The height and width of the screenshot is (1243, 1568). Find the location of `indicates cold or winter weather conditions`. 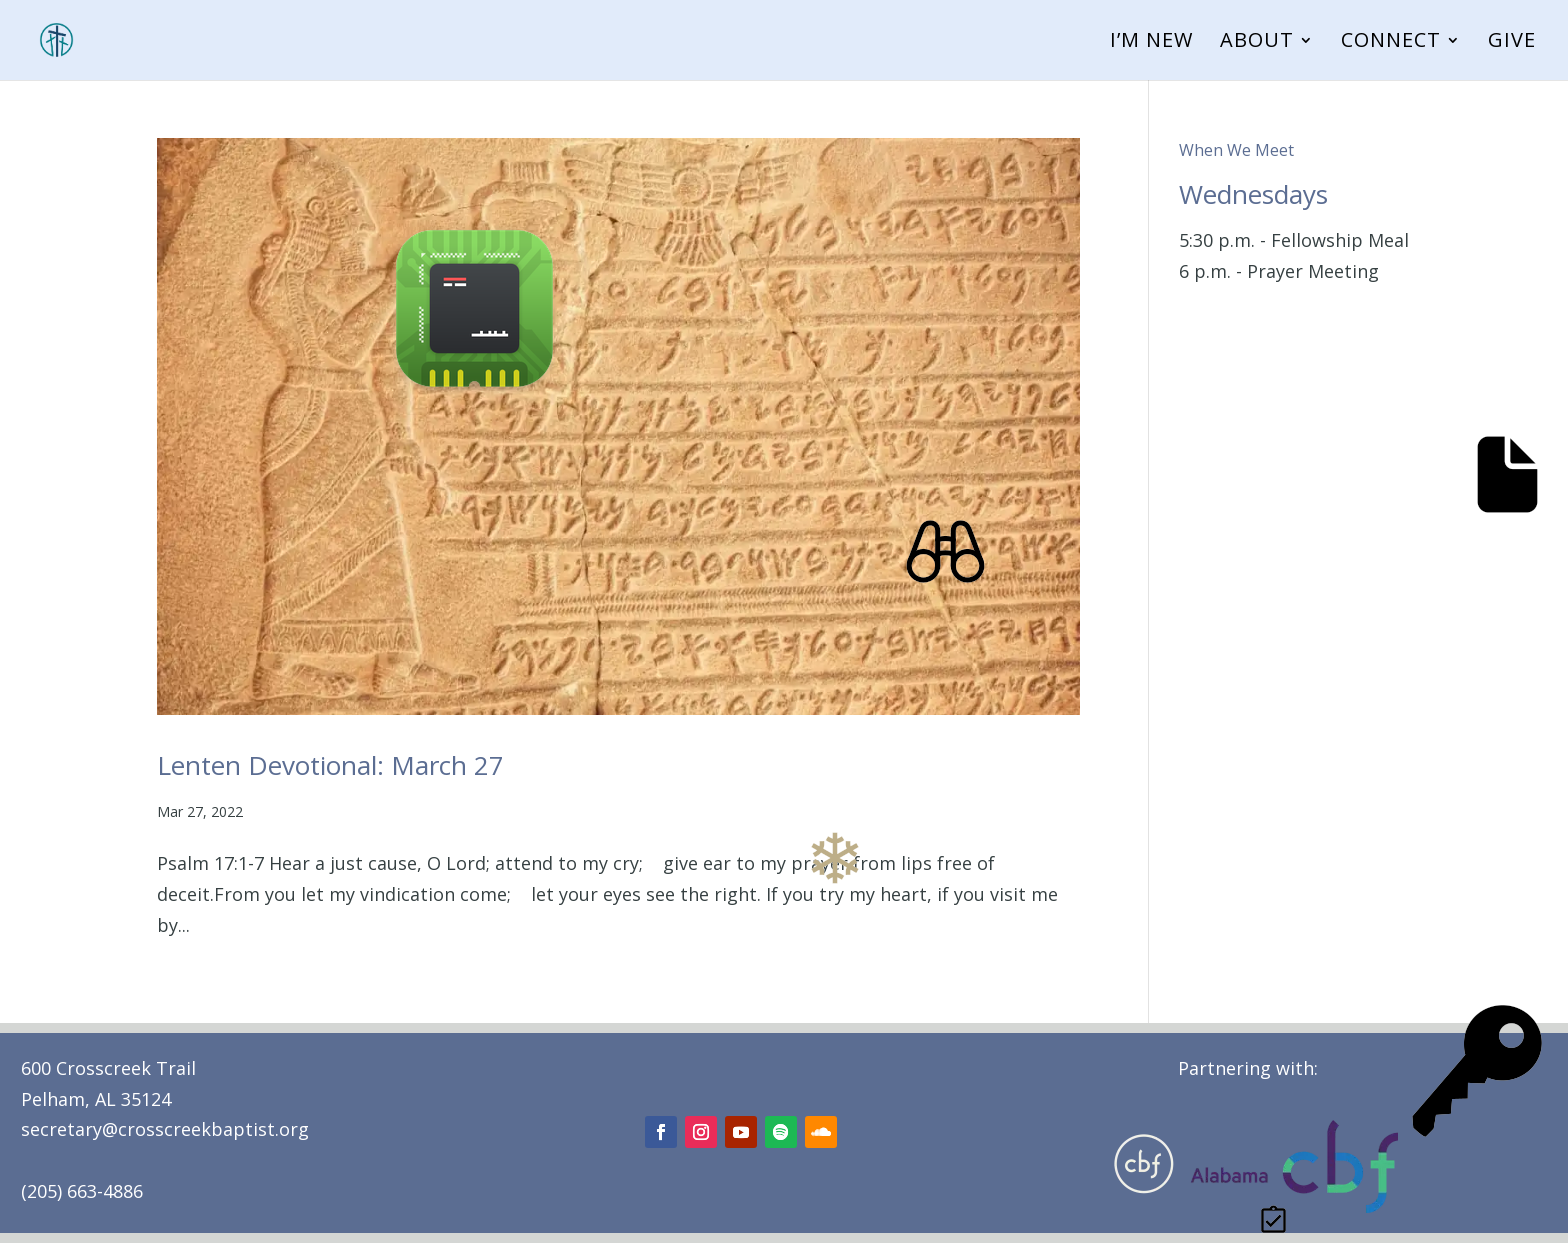

indicates cold or winter weather conditions is located at coordinates (835, 858).